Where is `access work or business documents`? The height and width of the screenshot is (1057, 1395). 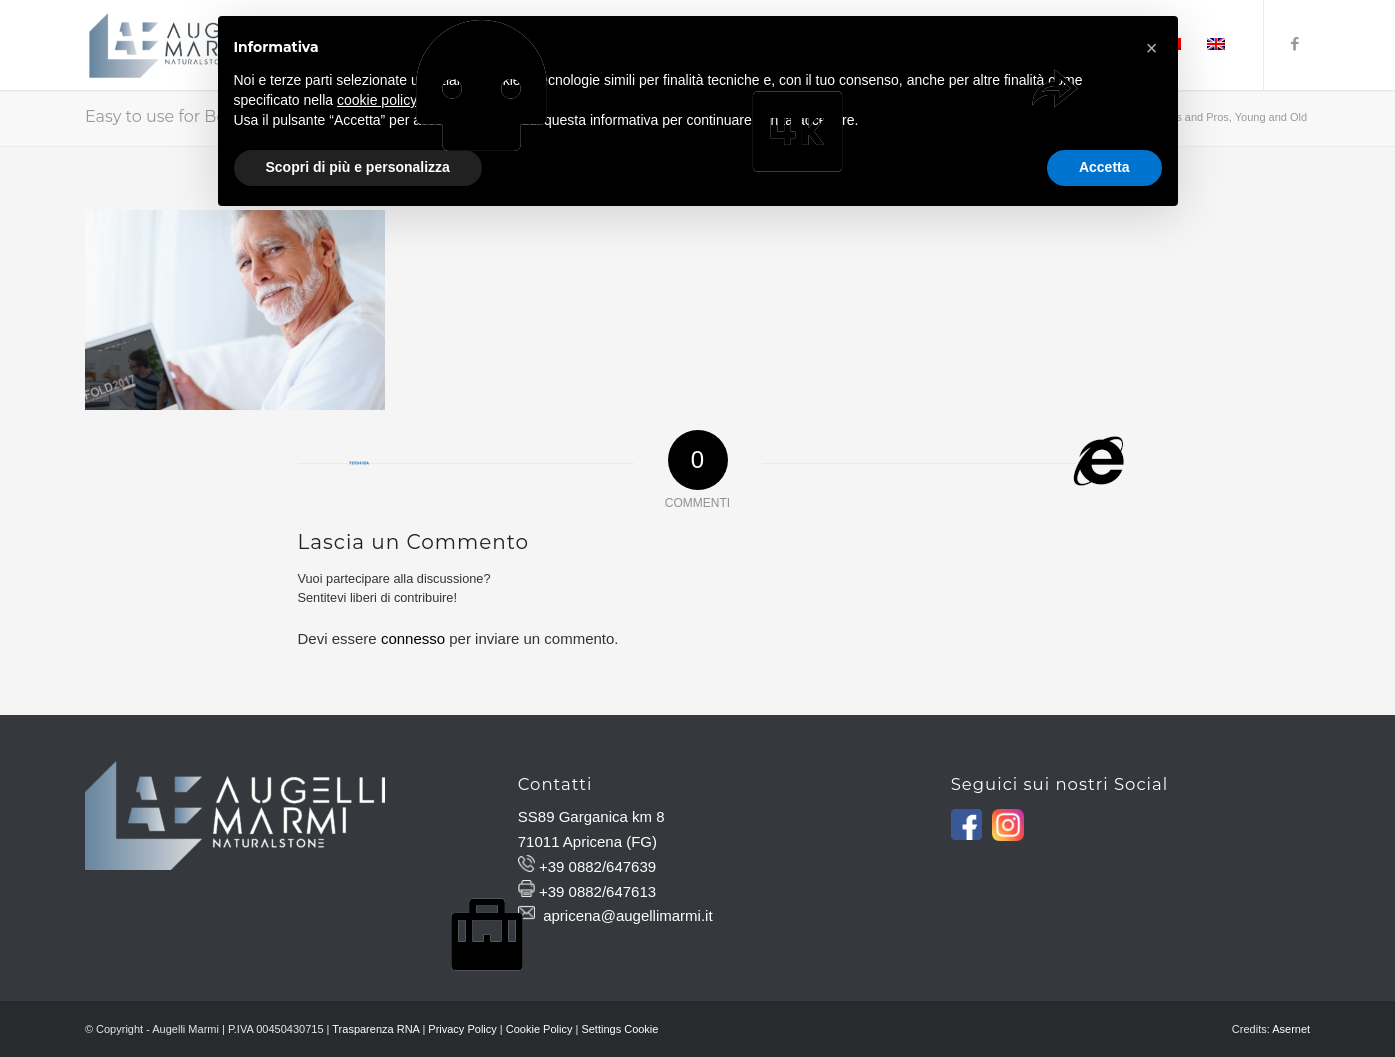 access work or business documents is located at coordinates (487, 938).